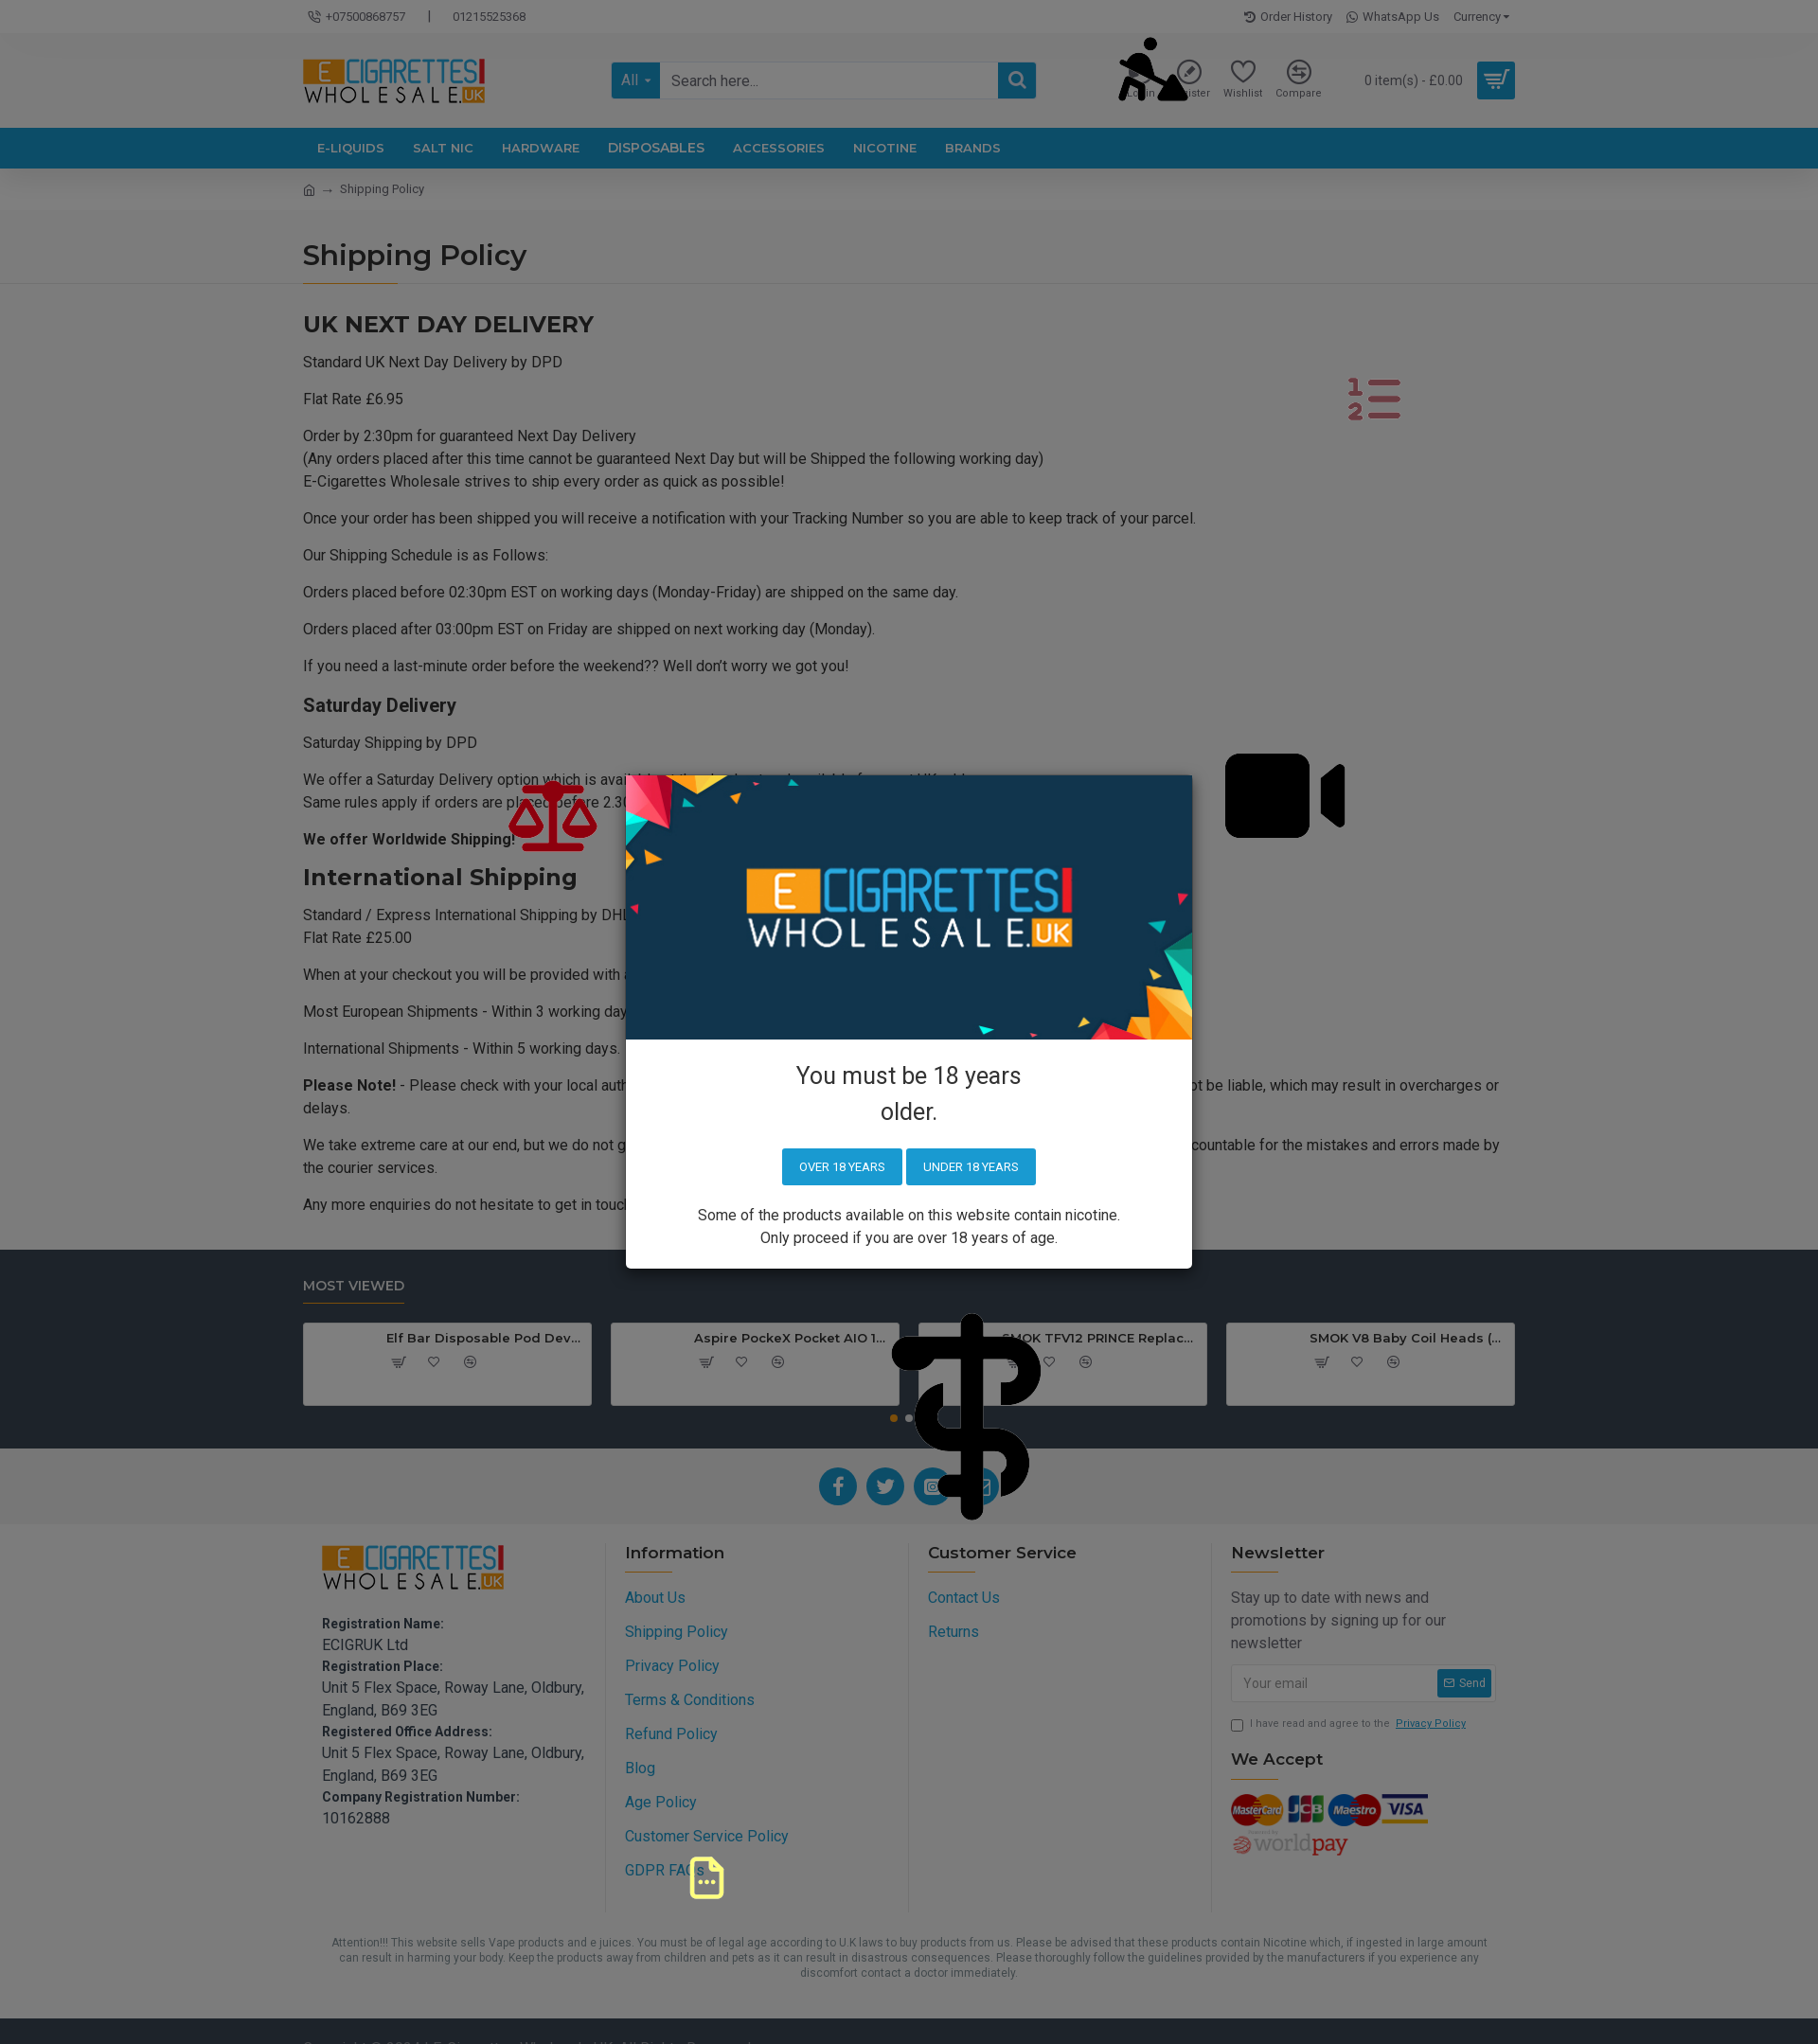  I want to click on start a video call, so click(1281, 795).